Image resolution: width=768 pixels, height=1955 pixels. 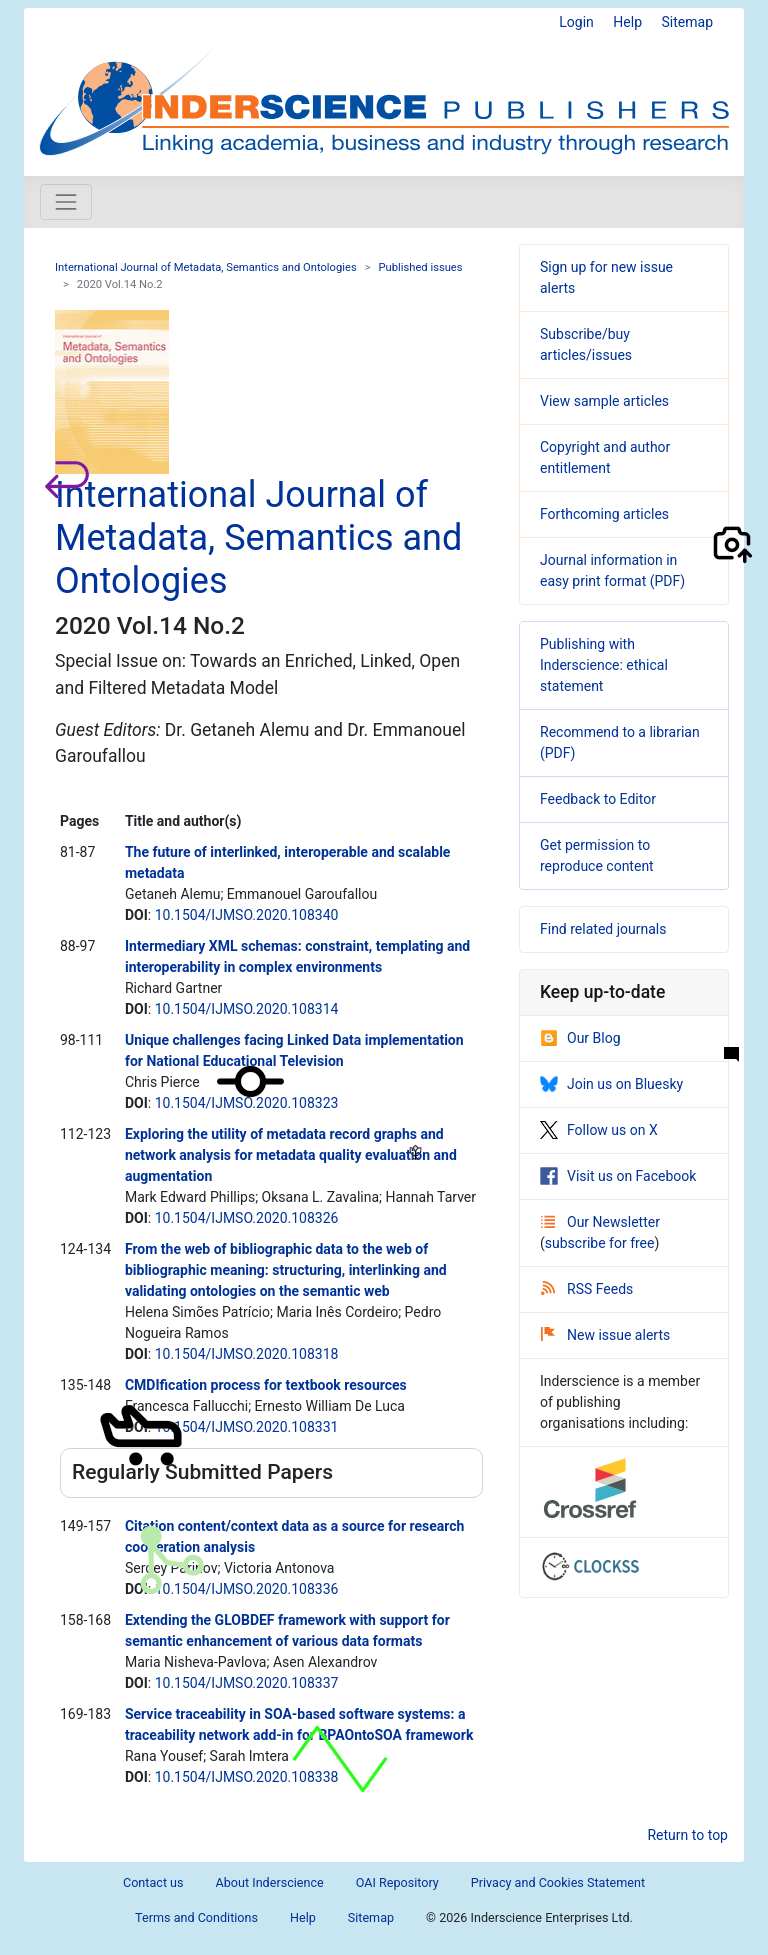 I want to click on view commit history, so click(x=250, y=1081).